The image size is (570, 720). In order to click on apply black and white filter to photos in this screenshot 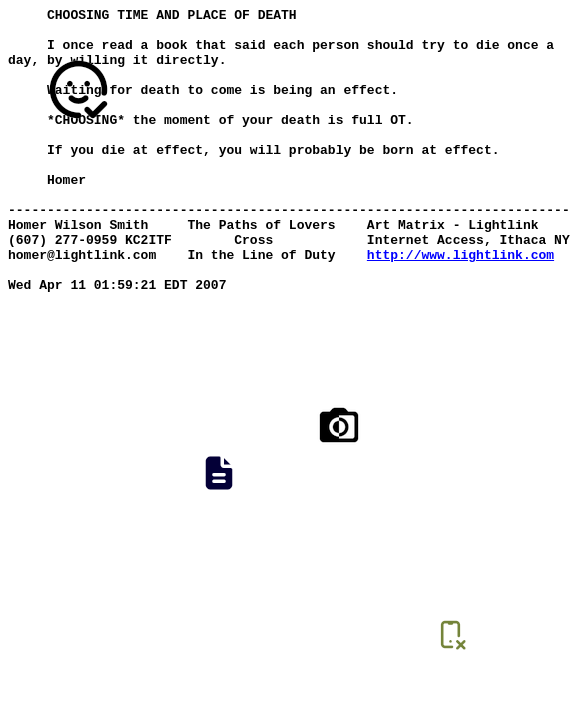, I will do `click(339, 425)`.